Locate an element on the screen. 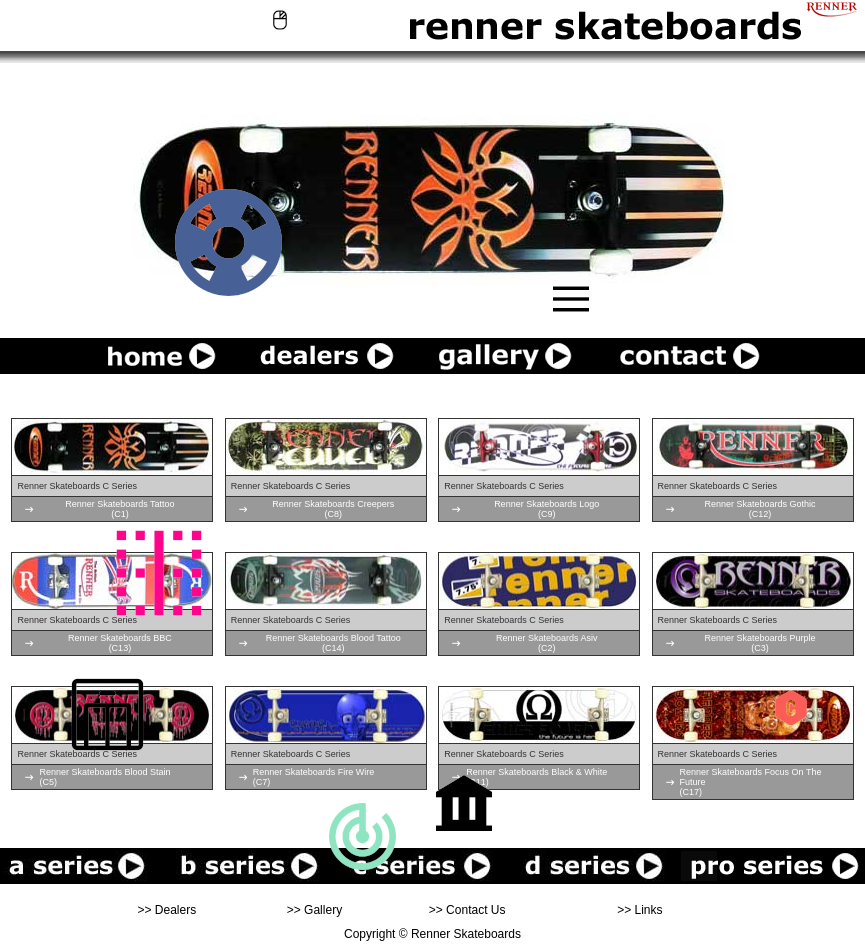 Image resolution: width=865 pixels, height=946 pixels. indicates a "C" category or classification level is located at coordinates (791, 708).